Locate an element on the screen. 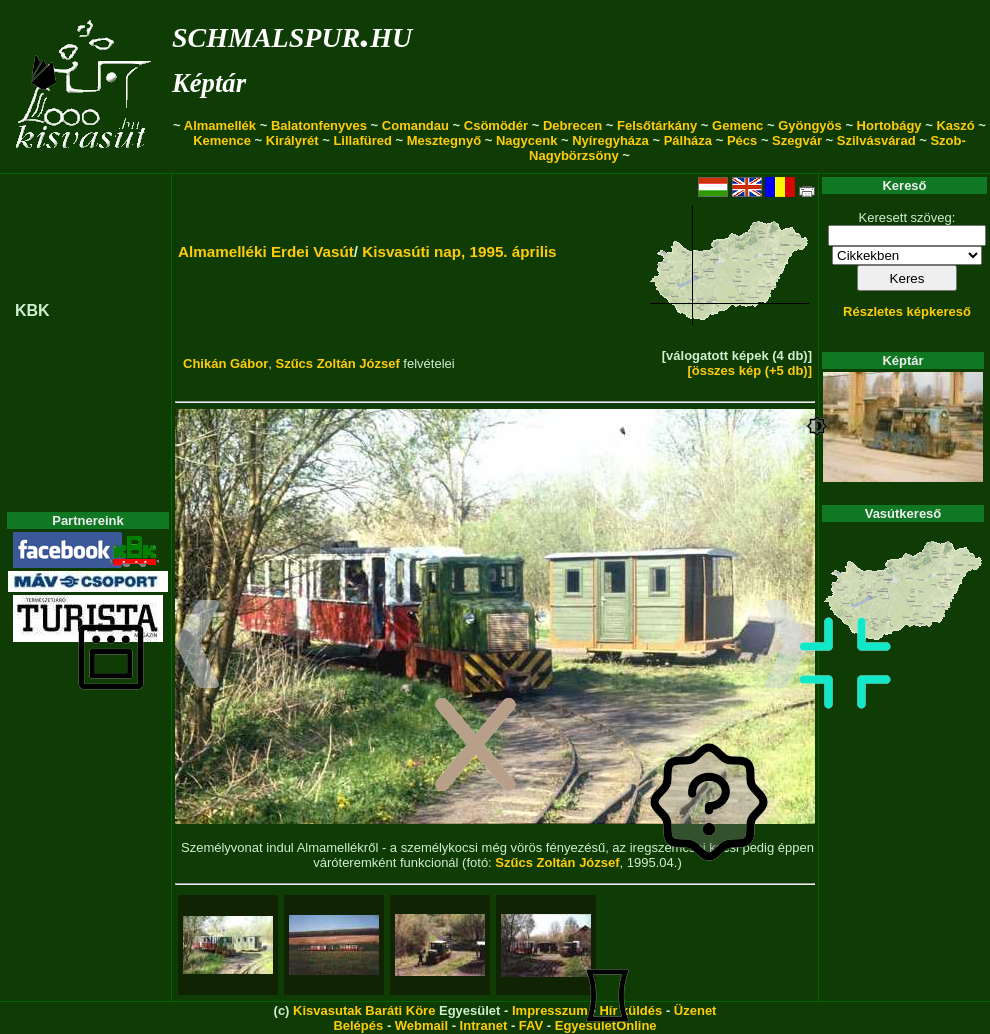 The image size is (990, 1034). exit fullscreen mode is located at coordinates (845, 663).